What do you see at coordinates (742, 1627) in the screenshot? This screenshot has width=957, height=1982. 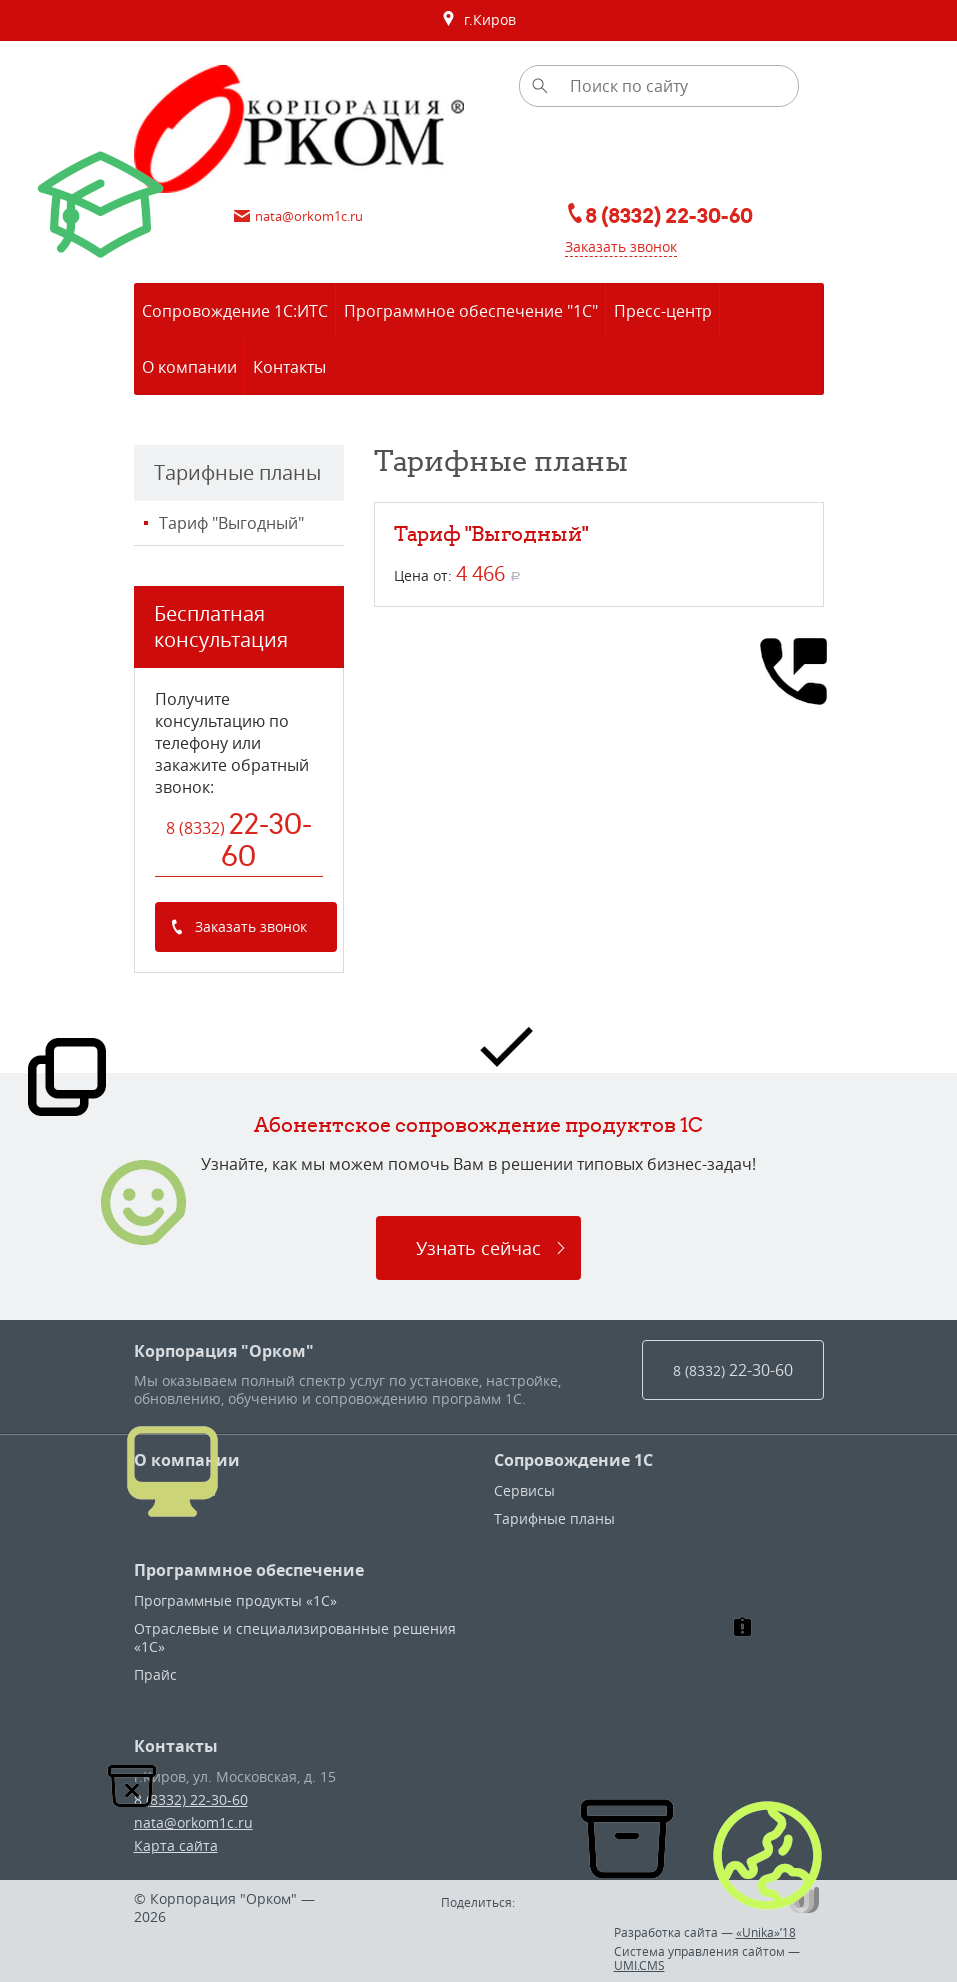 I see `view overdue or late assignments` at bounding box center [742, 1627].